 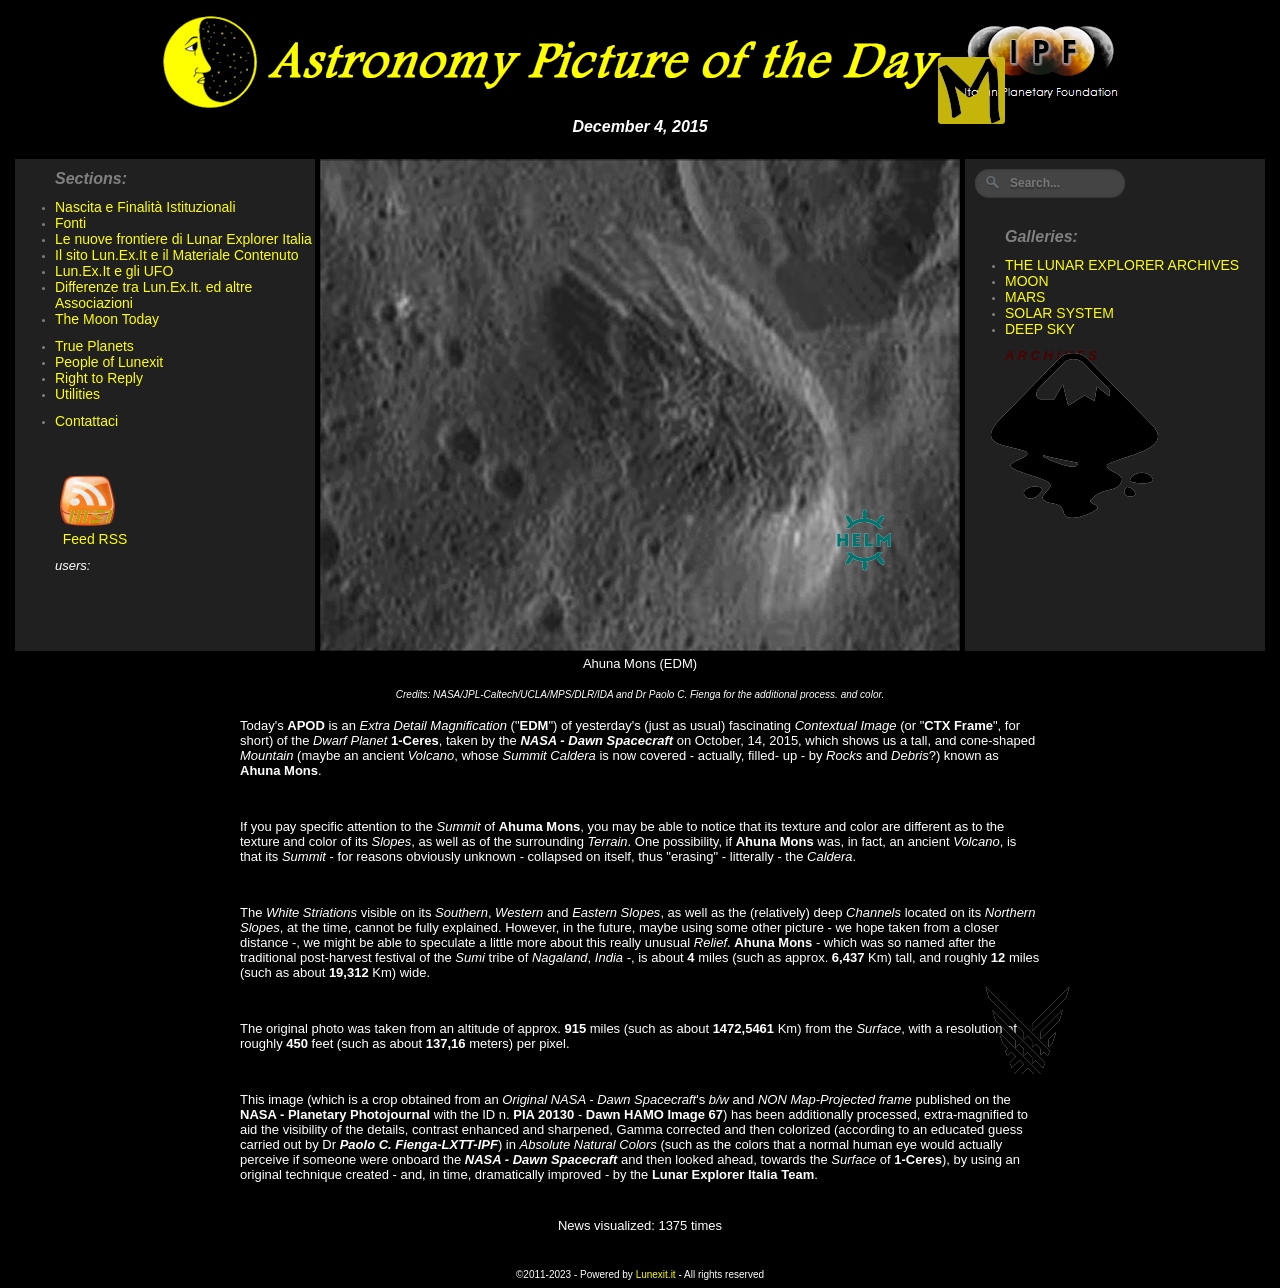 I want to click on the game awards official logo, so click(x=1027, y=1030).